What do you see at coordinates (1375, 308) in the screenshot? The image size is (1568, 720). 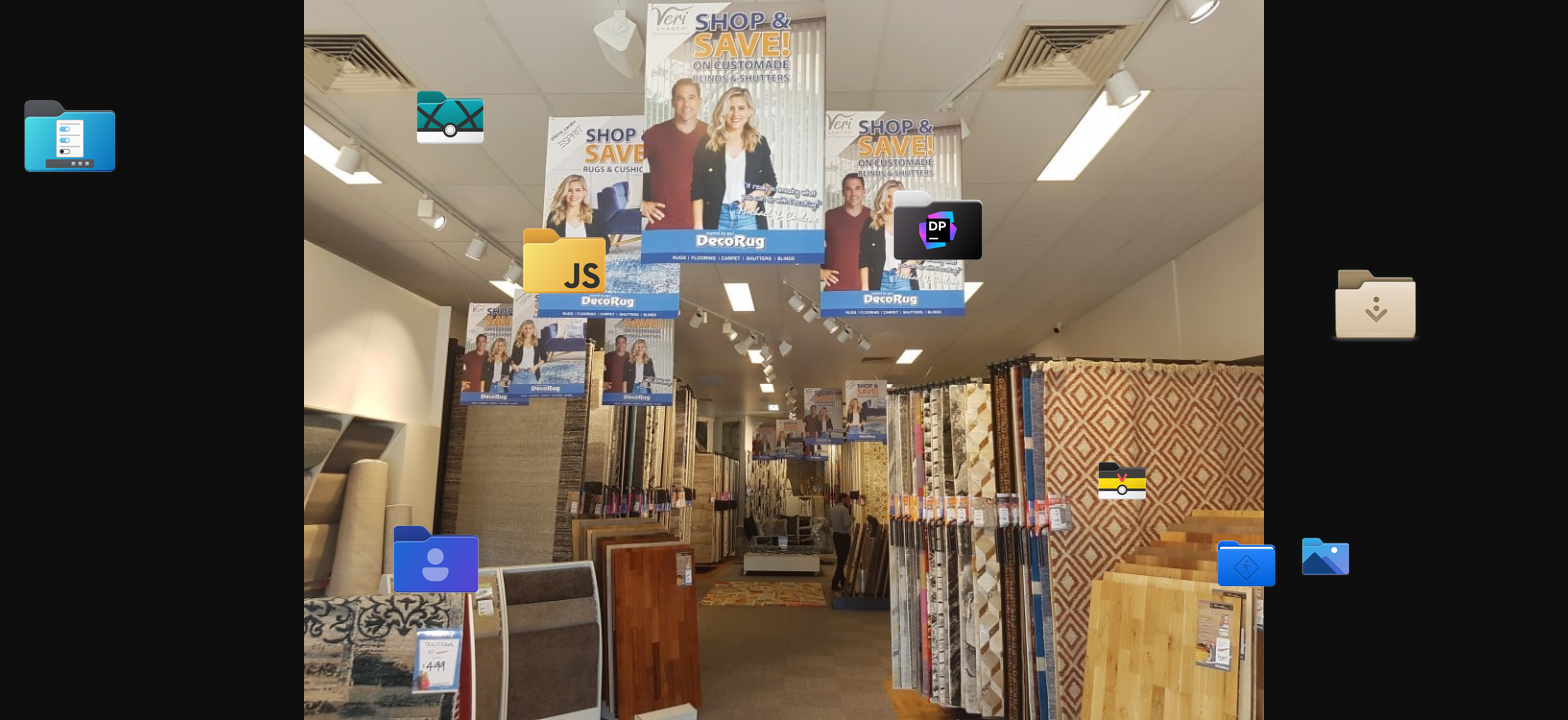 I see `access your downloads folder` at bounding box center [1375, 308].